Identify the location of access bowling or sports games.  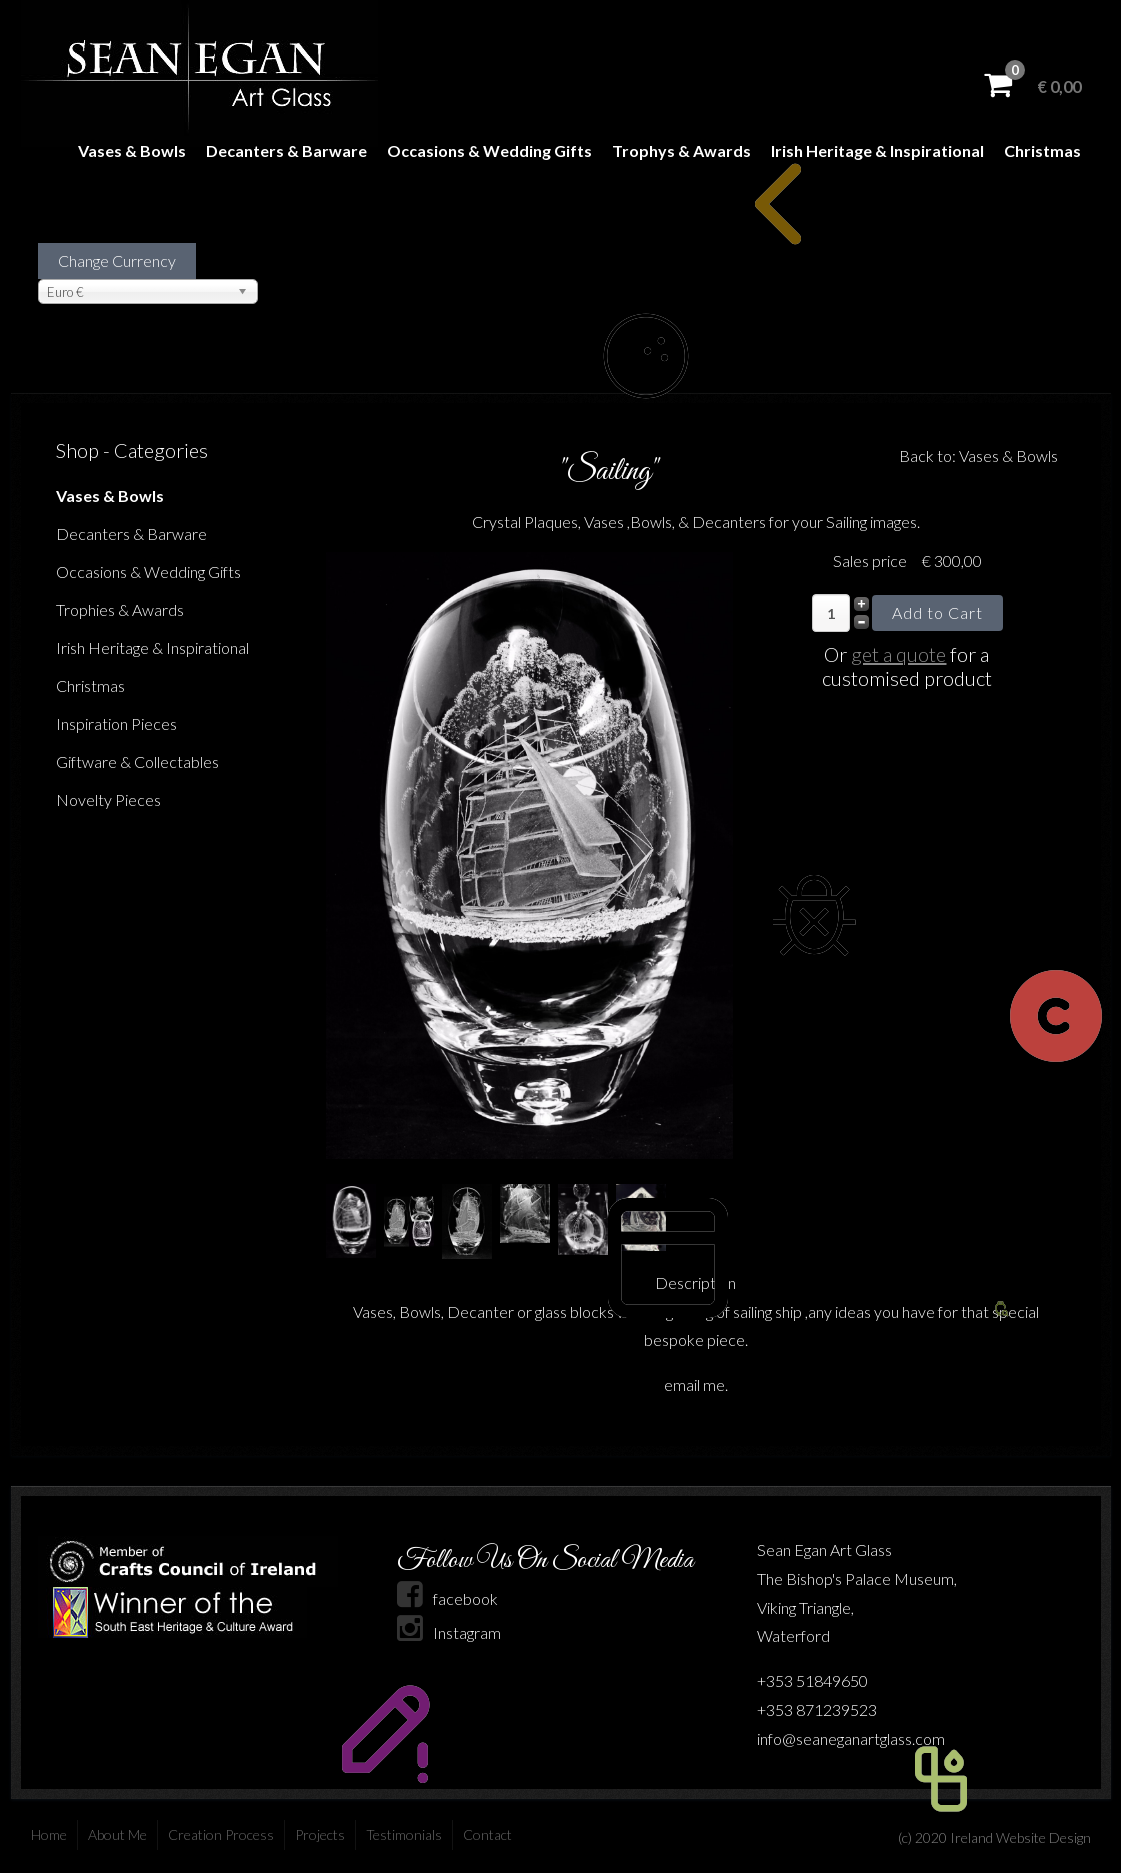
(646, 356).